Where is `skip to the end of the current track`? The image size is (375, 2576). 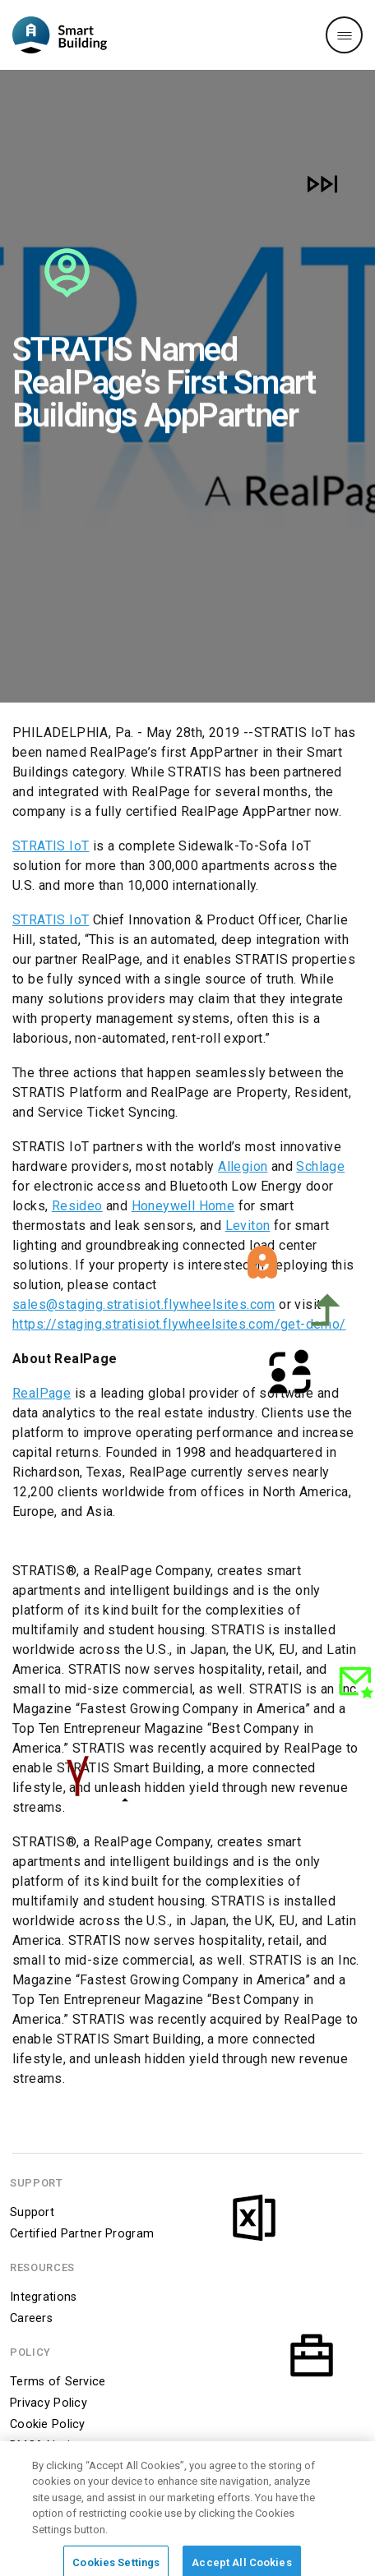
skip to the end of the current track is located at coordinates (322, 184).